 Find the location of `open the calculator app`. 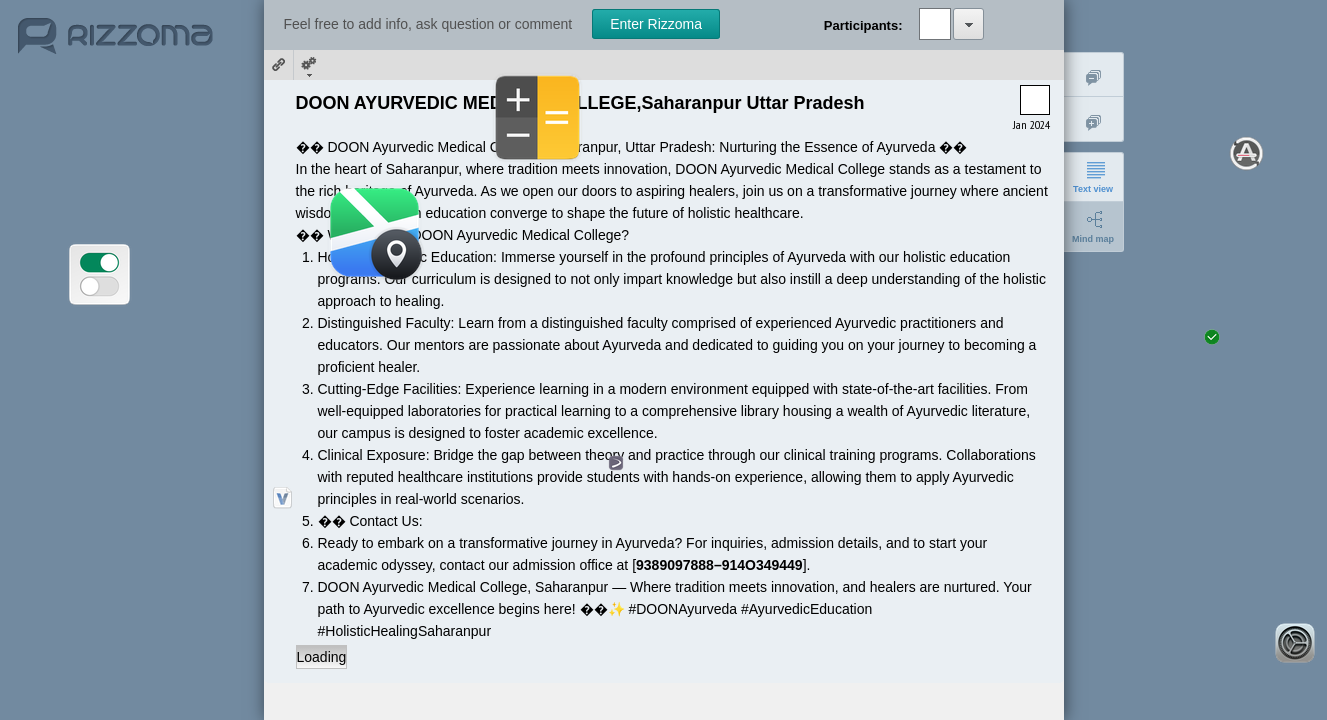

open the calculator app is located at coordinates (537, 117).